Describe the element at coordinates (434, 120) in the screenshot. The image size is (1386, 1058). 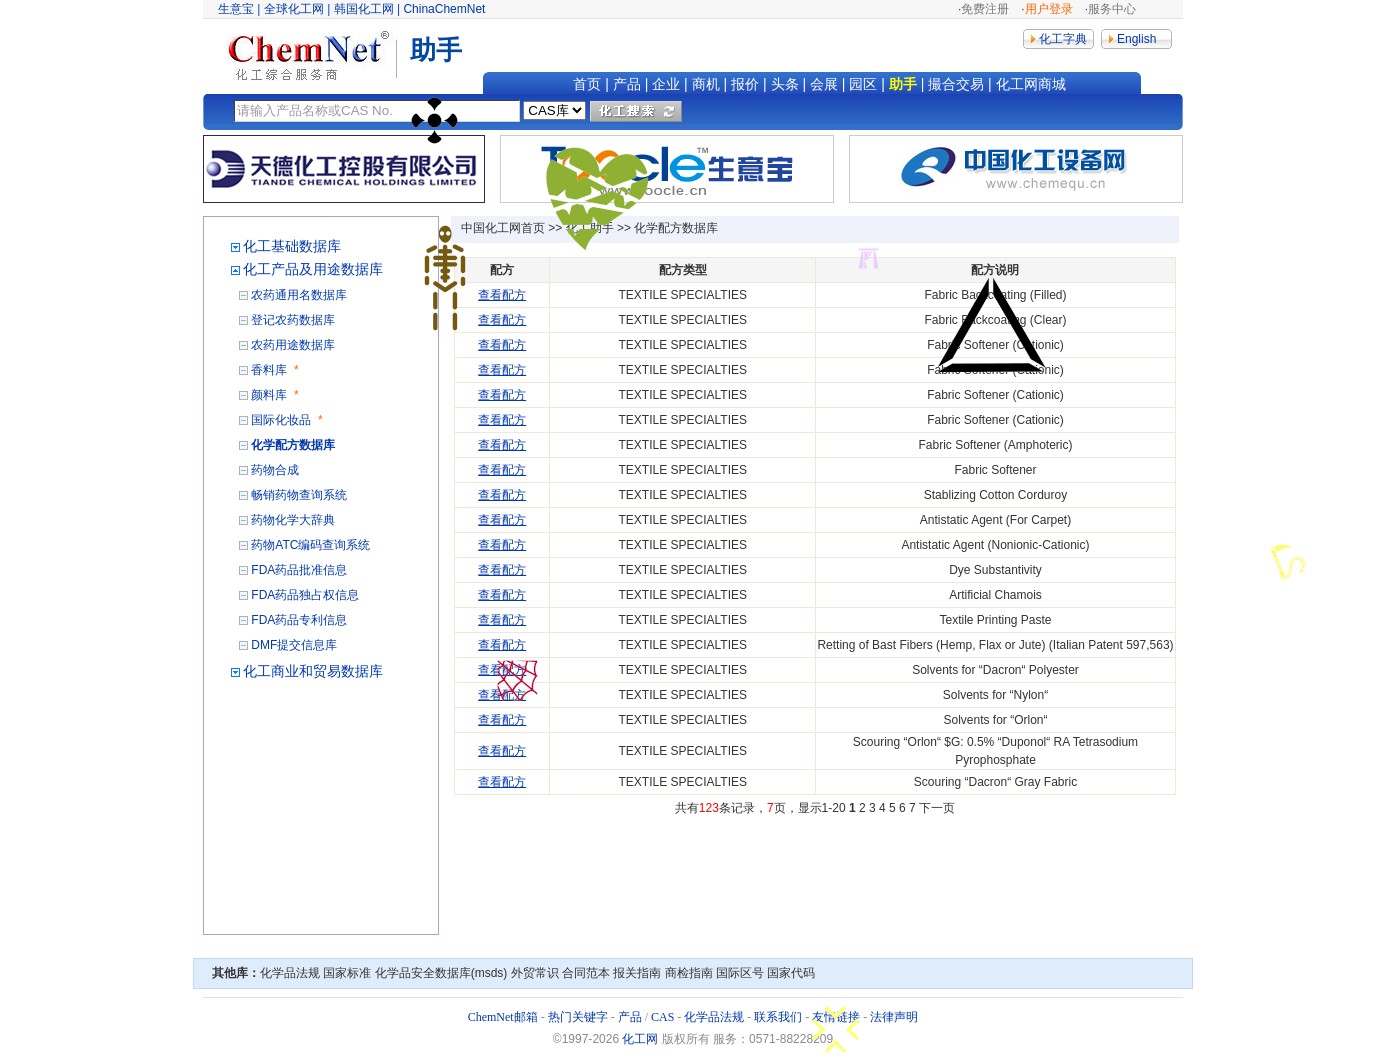
I see `indicates luck or bonus reward in gameplay` at that location.